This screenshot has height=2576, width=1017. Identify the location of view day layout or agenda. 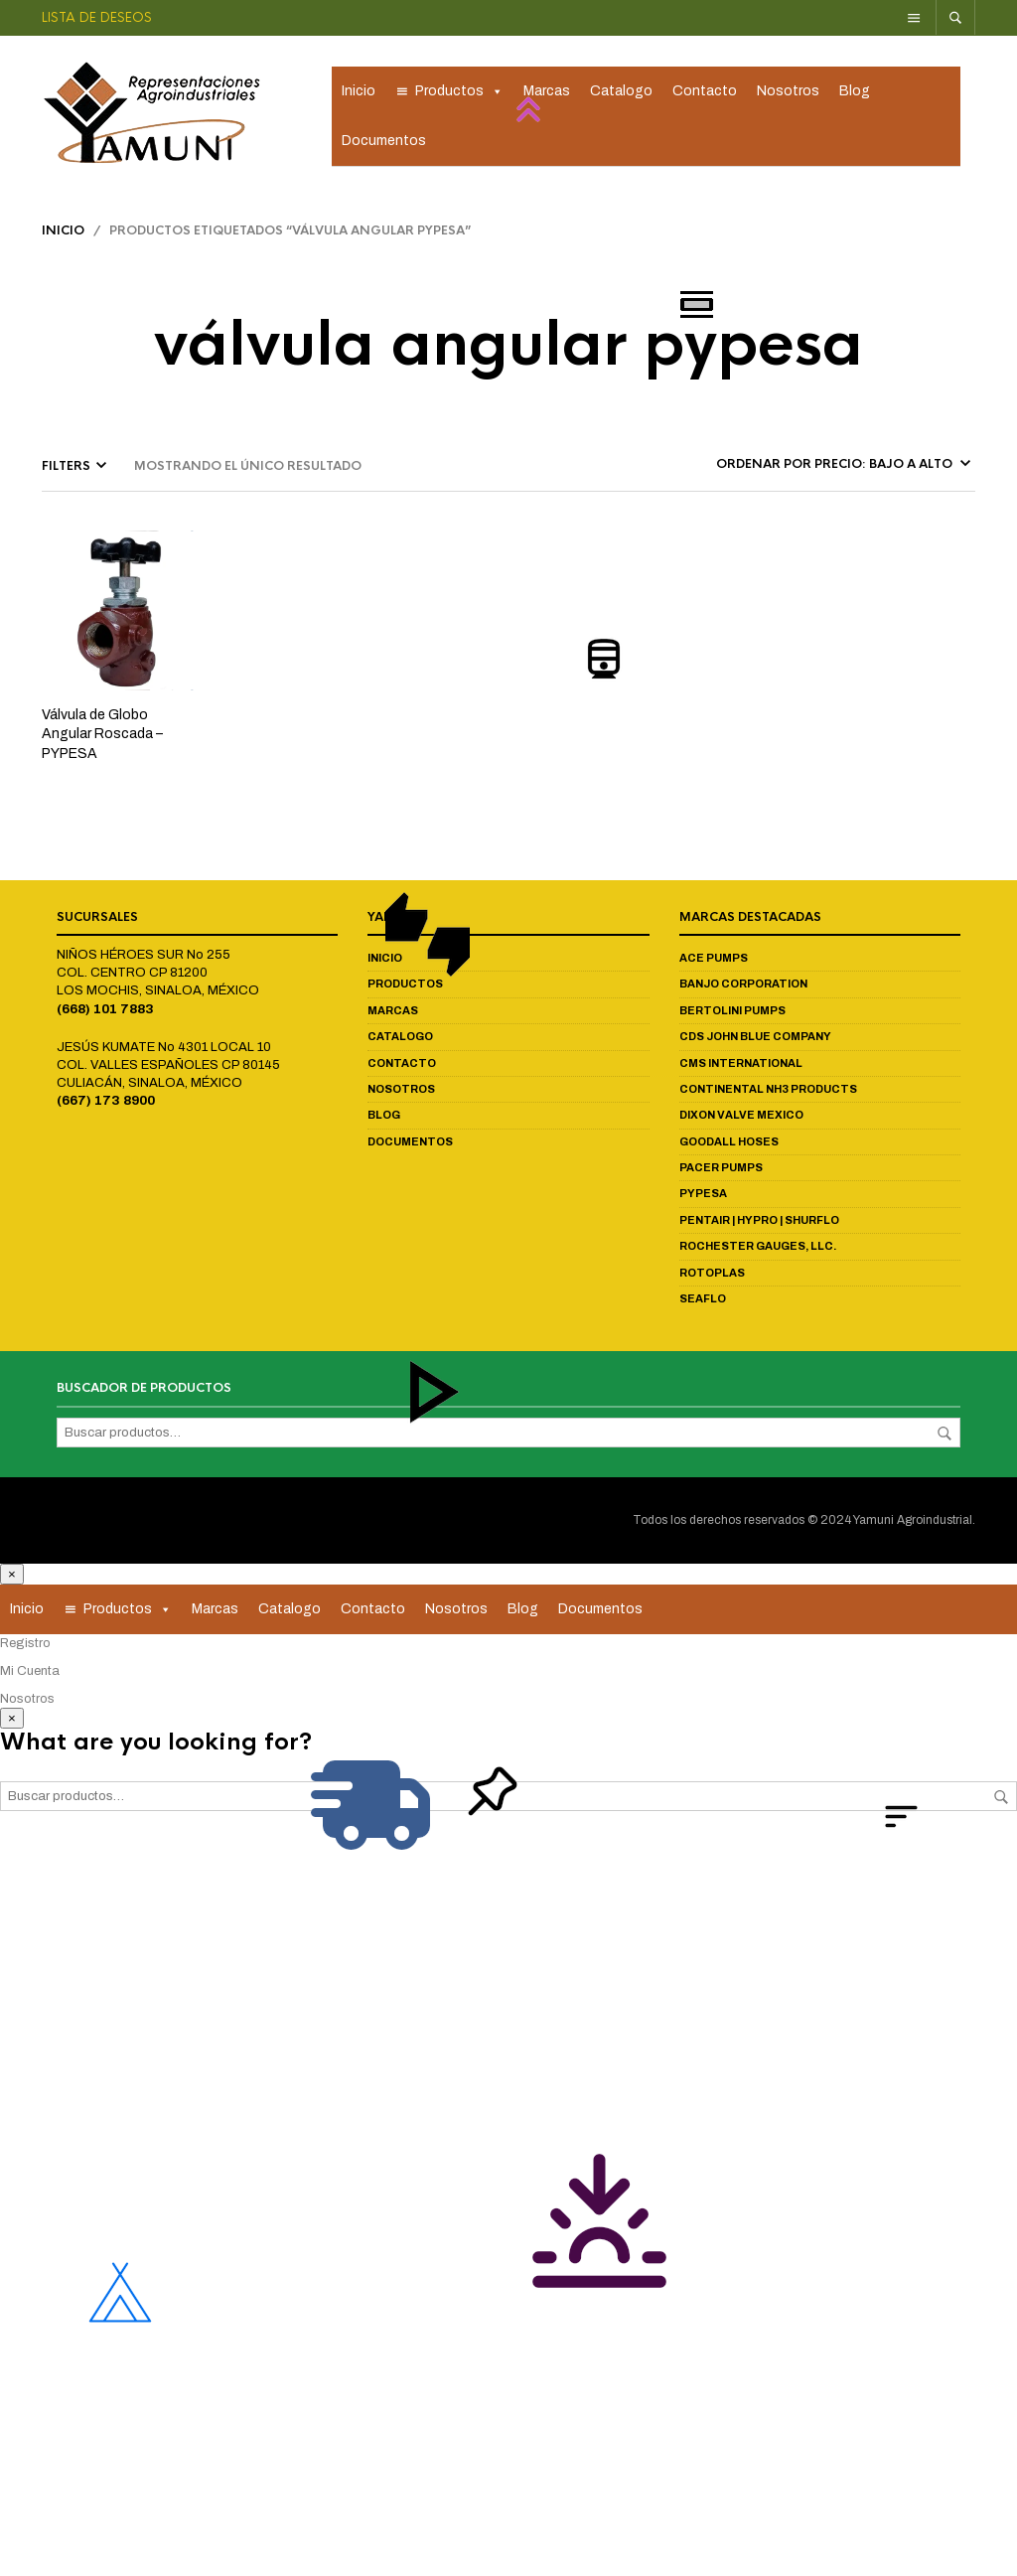
(697, 304).